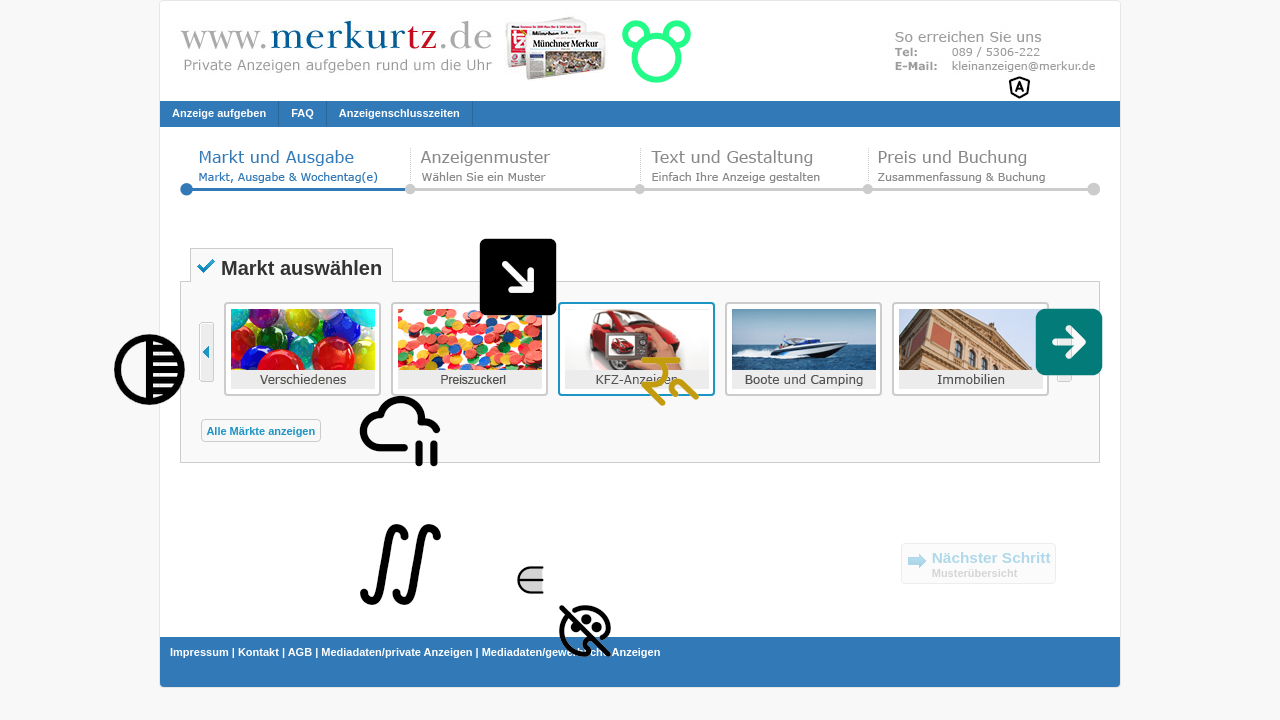 The image size is (1280, 720). What do you see at coordinates (1069, 342) in the screenshot?
I see `proceed to next step` at bounding box center [1069, 342].